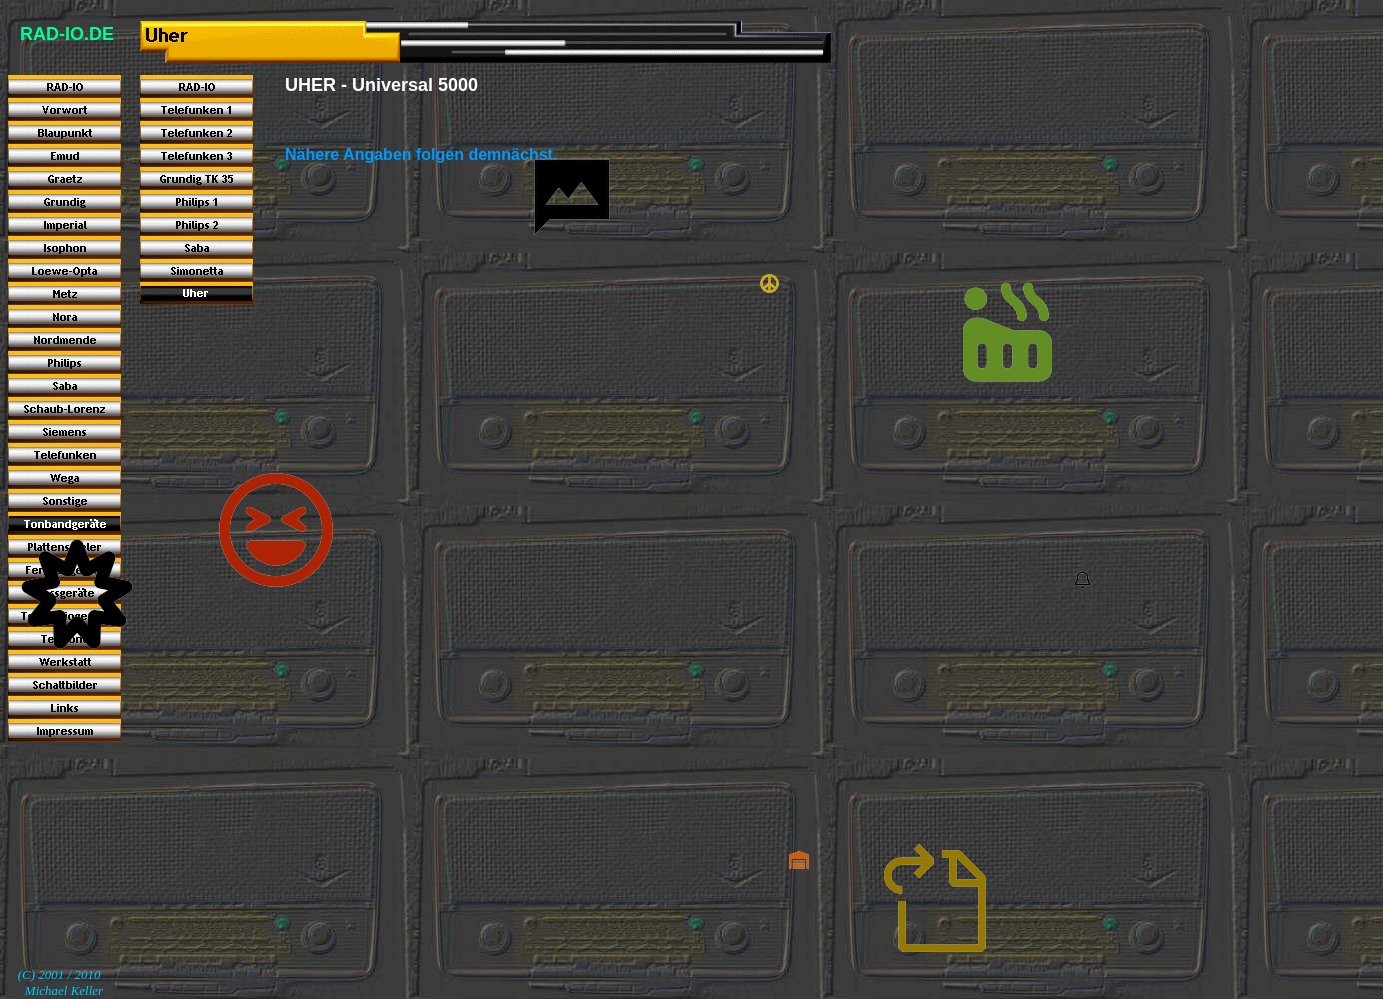 This screenshot has height=999, width=1383. What do you see at coordinates (1082, 579) in the screenshot?
I see `view notifications` at bounding box center [1082, 579].